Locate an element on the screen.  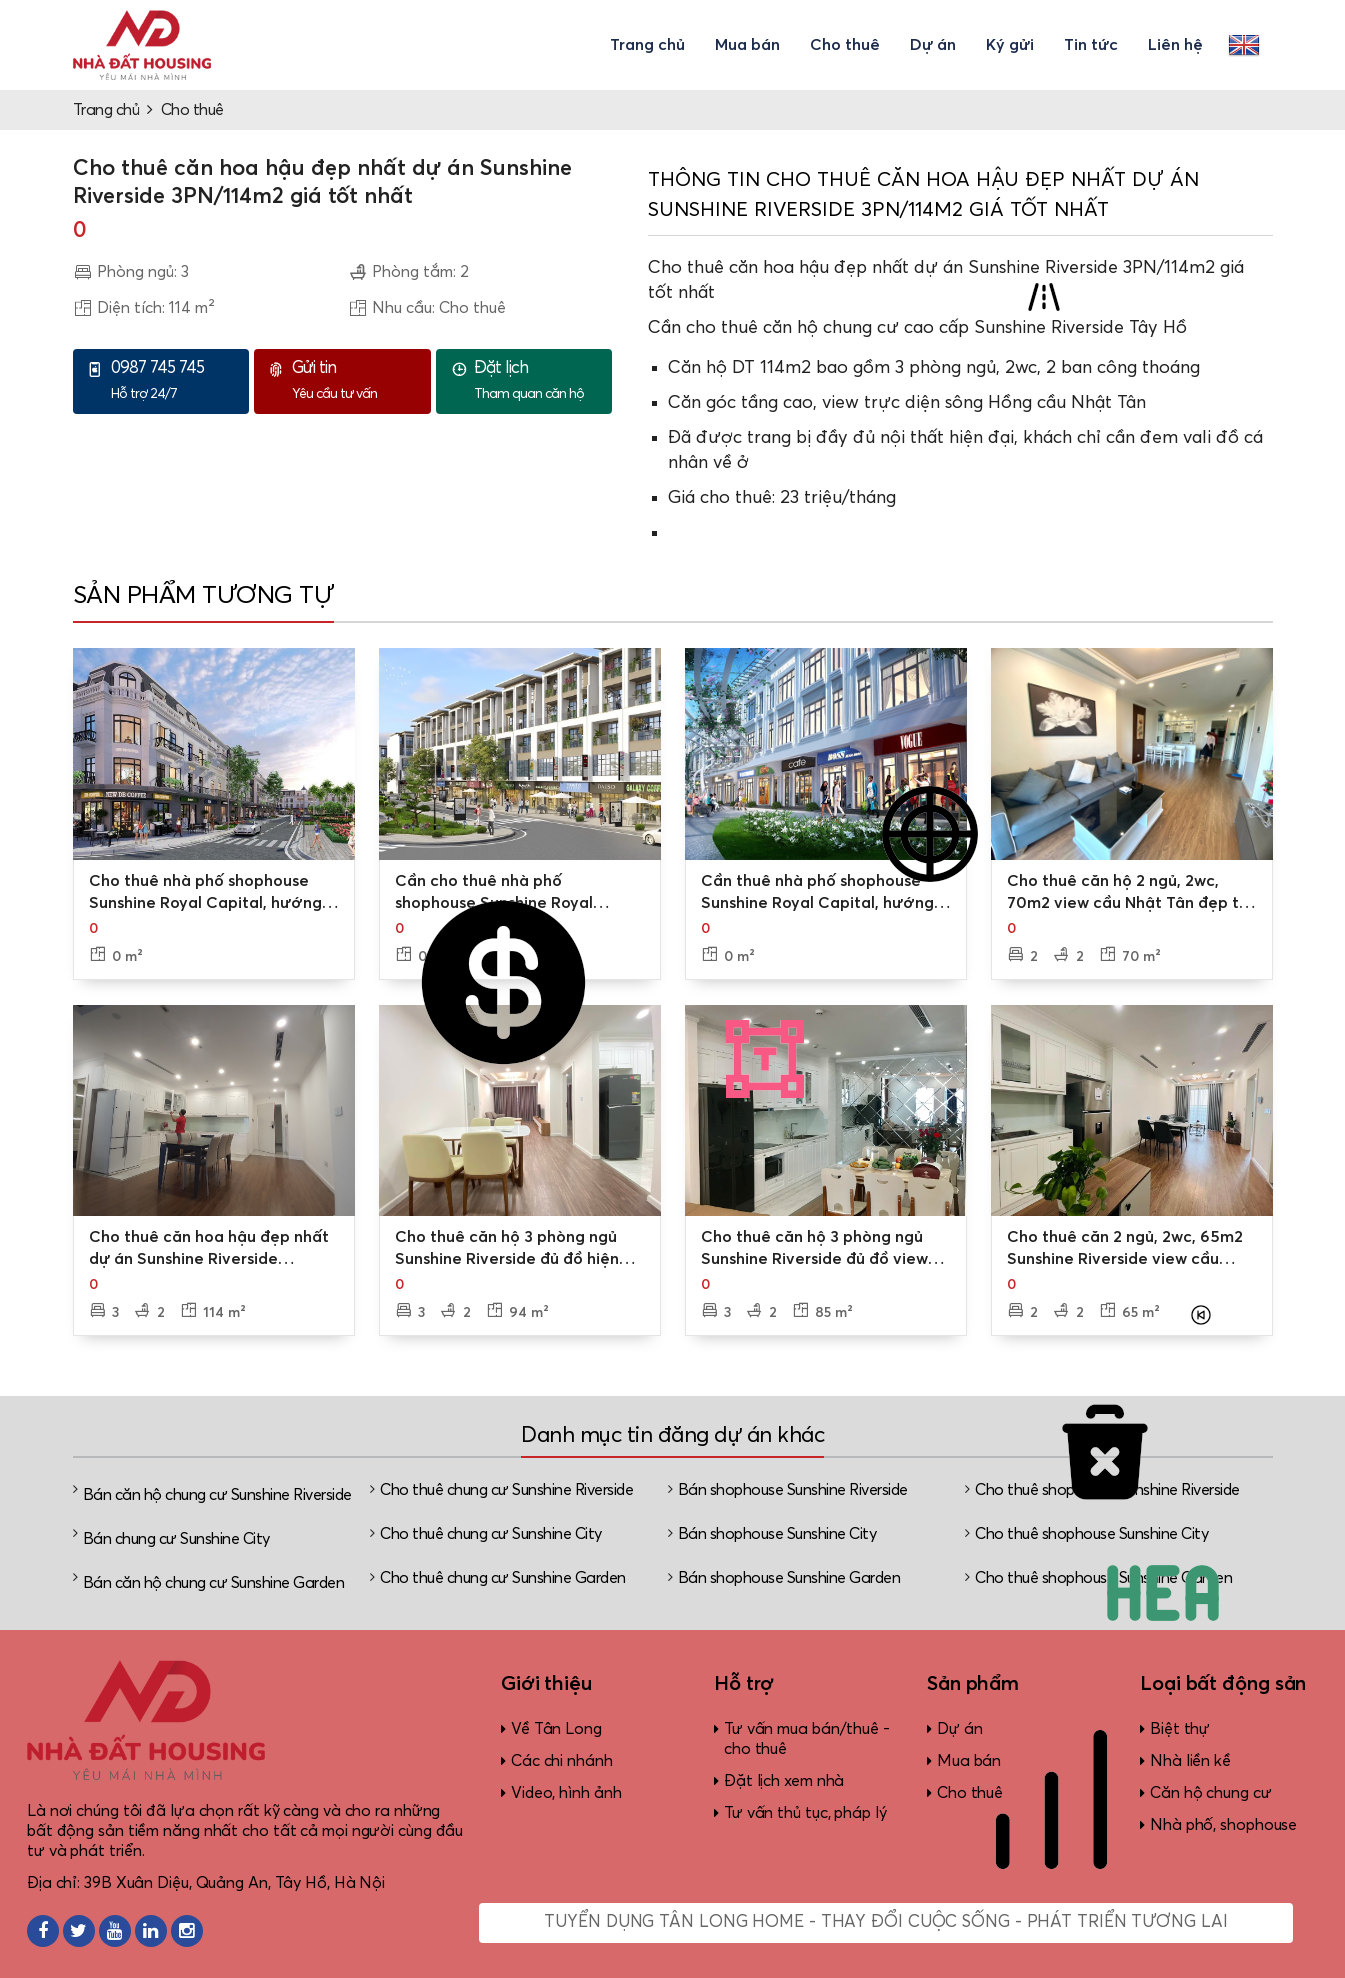
permanently delete item is located at coordinates (1105, 1452).